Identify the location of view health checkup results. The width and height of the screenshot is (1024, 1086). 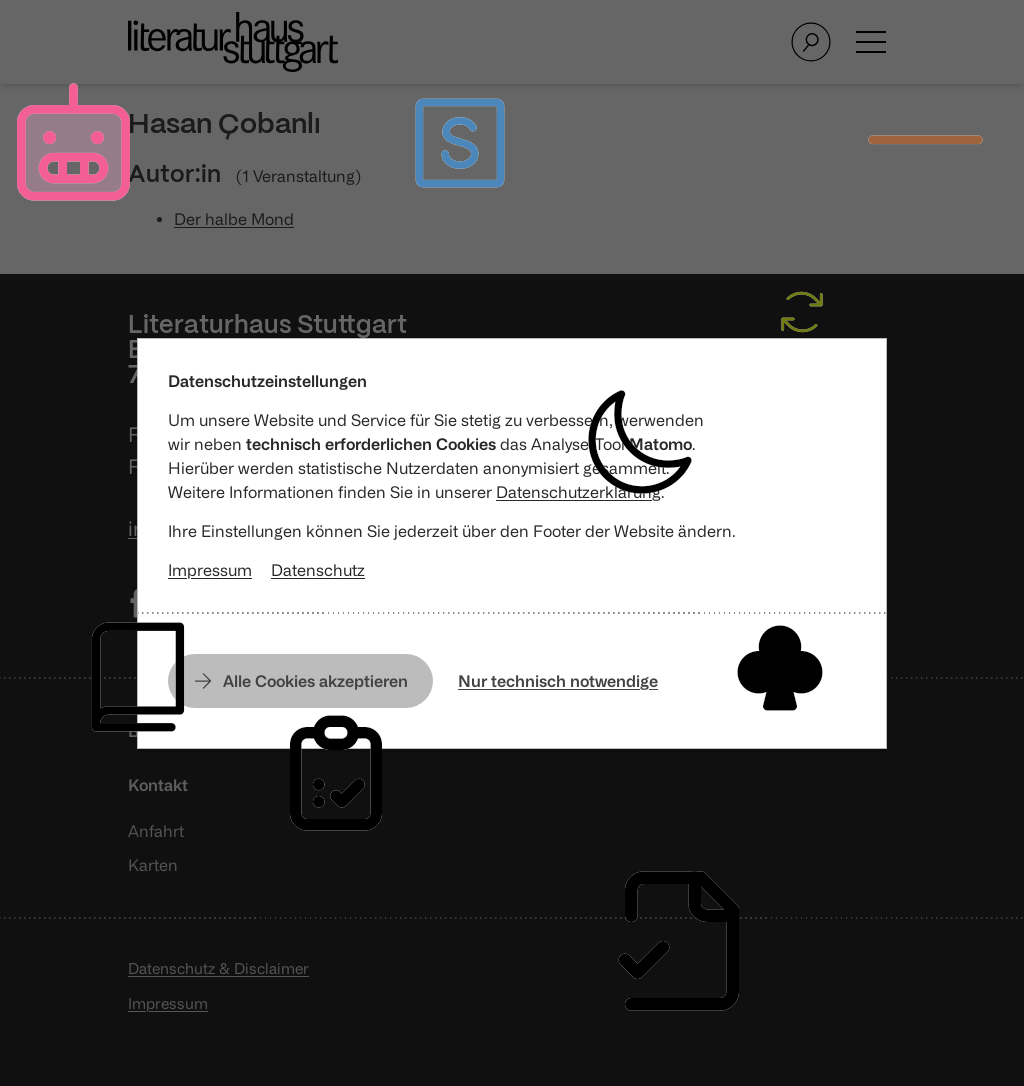
(336, 773).